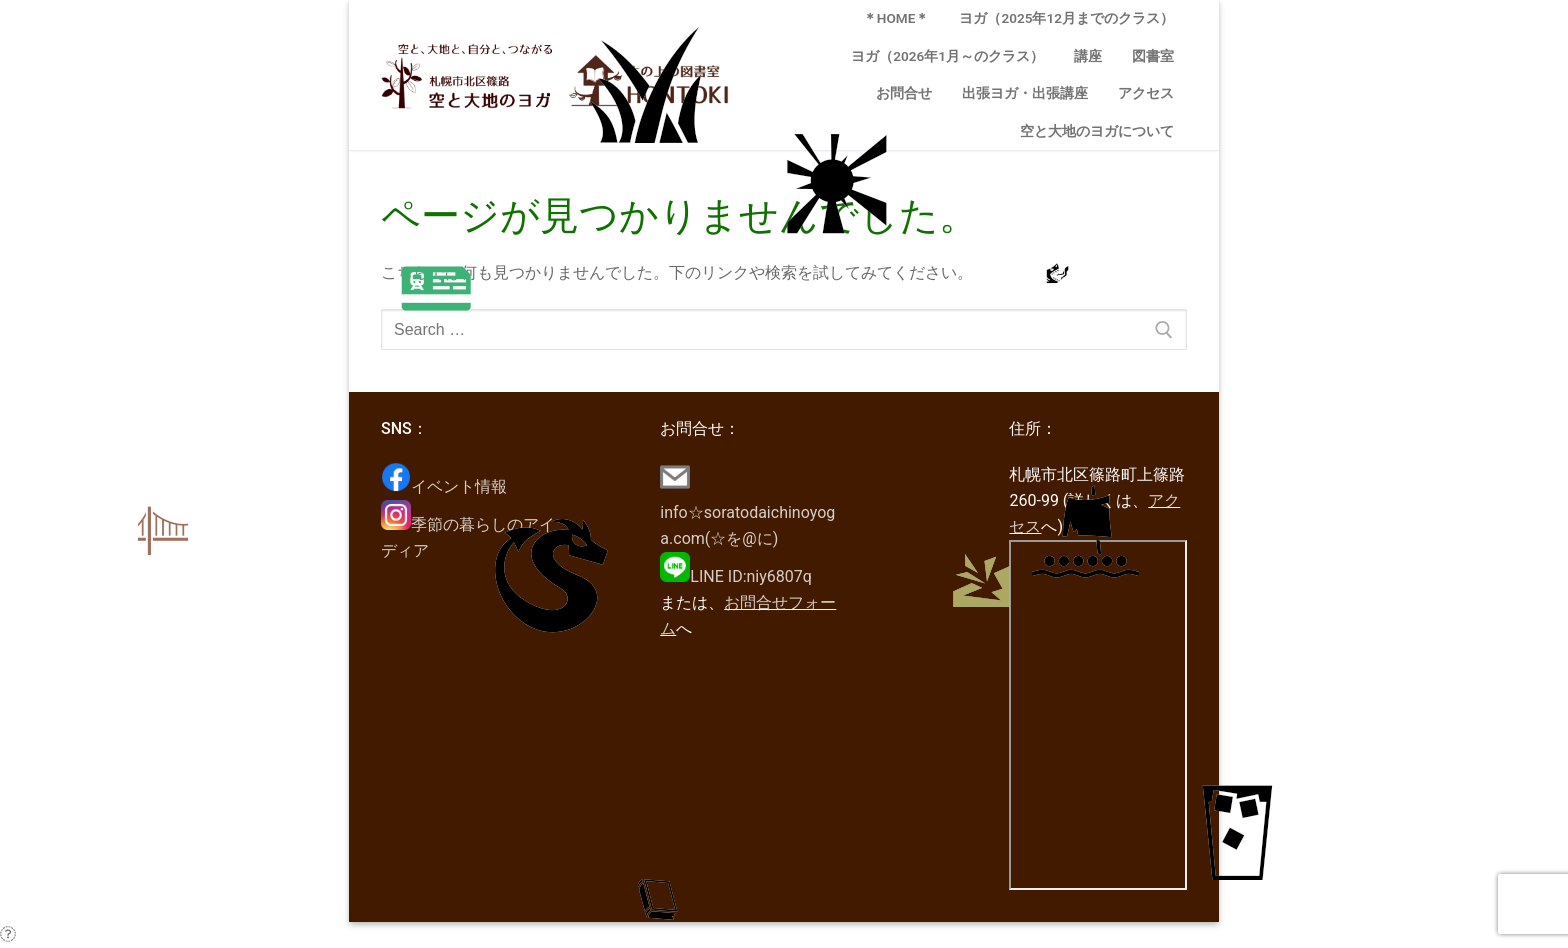 This screenshot has height=948, width=1568. I want to click on water transportation or rafting activity, so click(1085, 531).